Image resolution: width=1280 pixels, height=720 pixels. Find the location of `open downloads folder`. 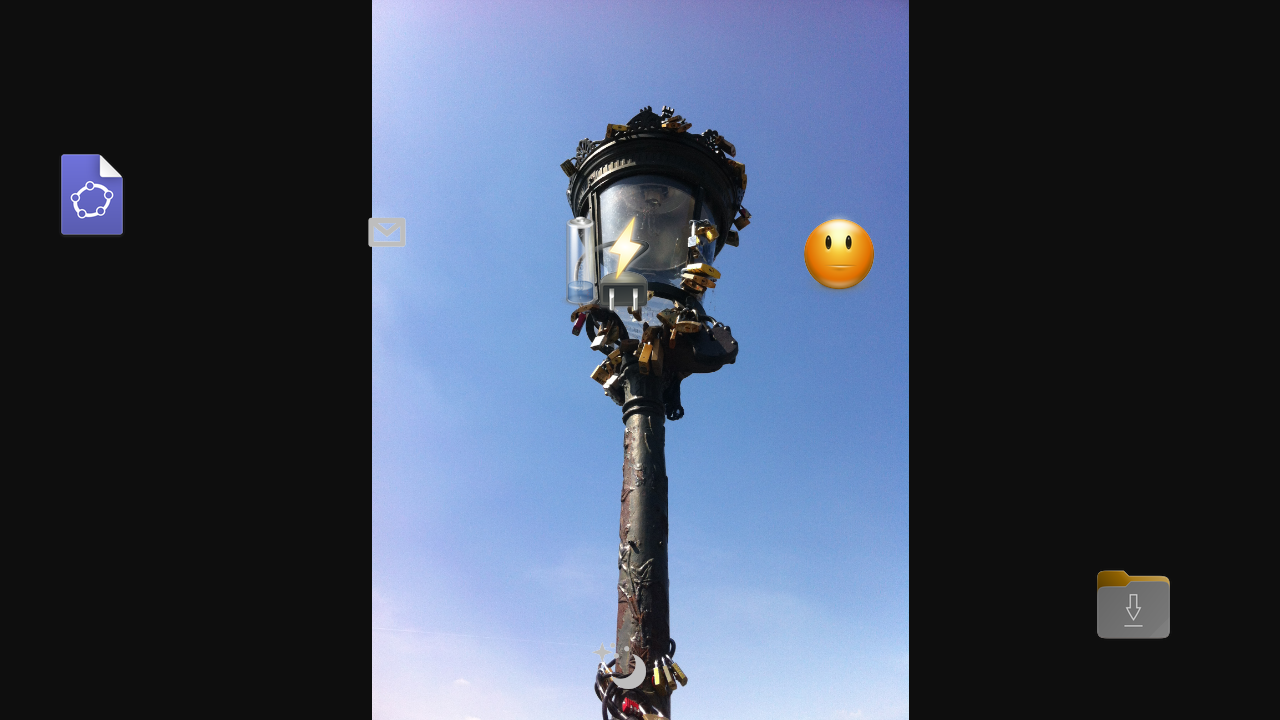

open downloads folder is located at coordinates (1133, 604).